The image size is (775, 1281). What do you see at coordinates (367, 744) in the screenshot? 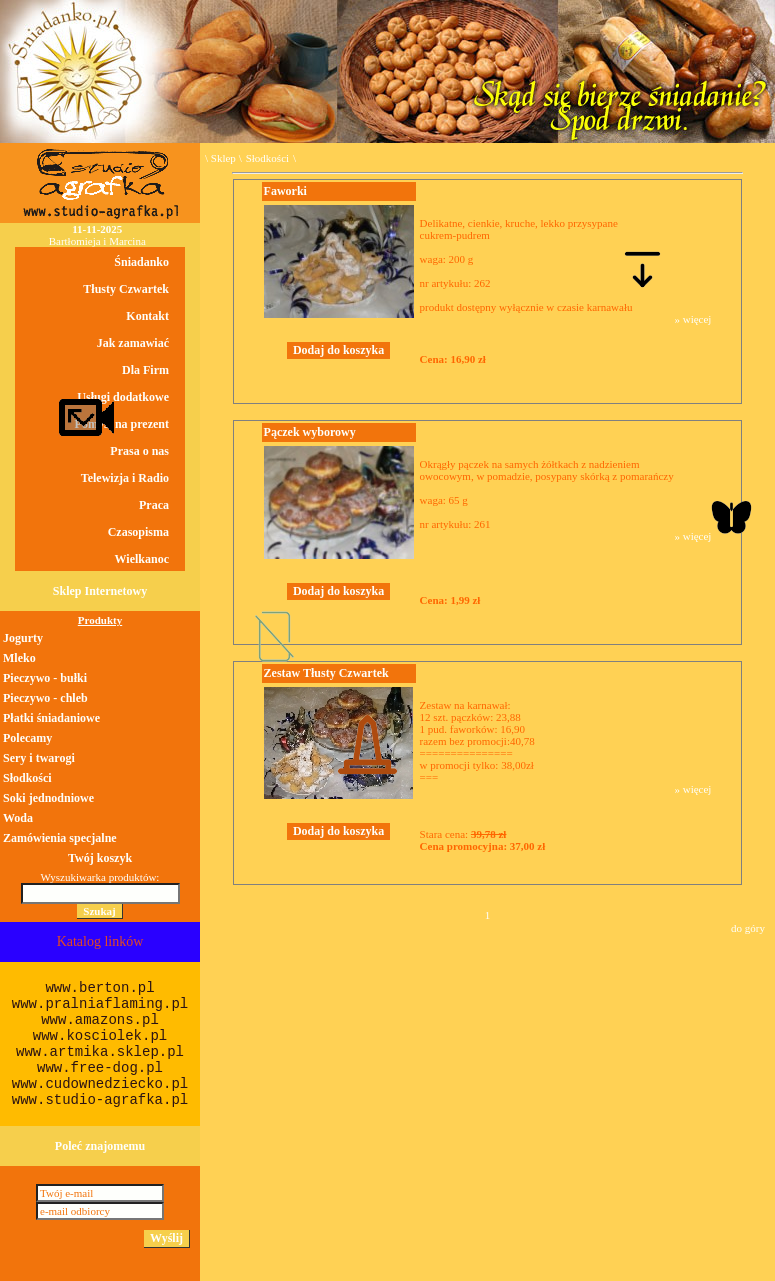
I see `view monuments or landmarks nearby` at bounding box center [367, 744].